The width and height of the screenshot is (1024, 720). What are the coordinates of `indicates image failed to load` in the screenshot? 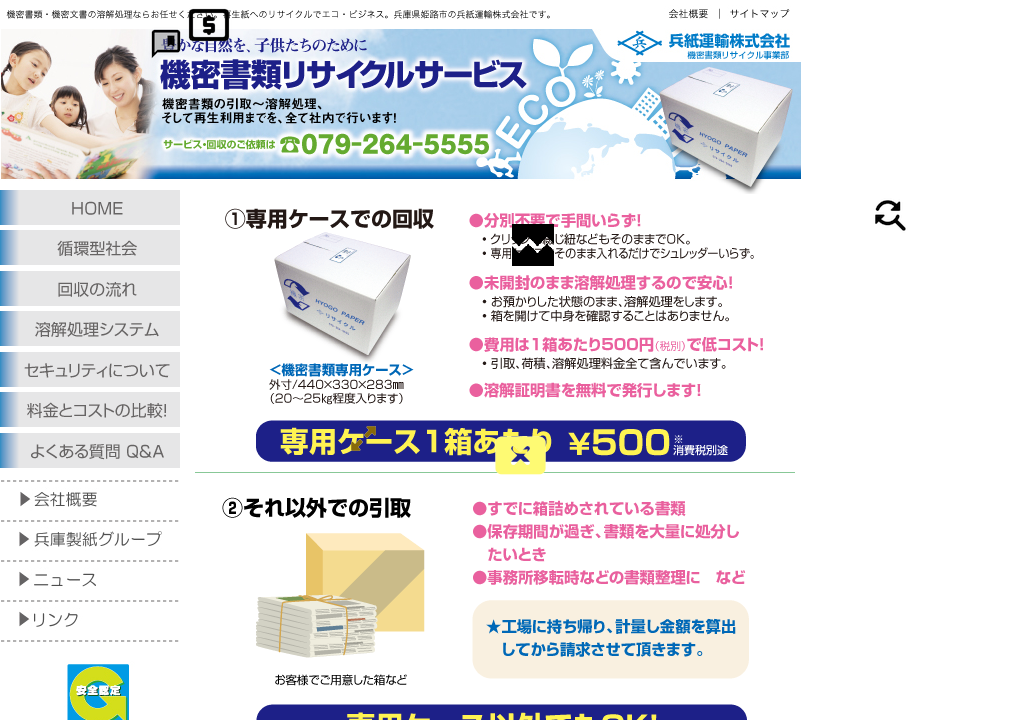 It's located at (533, 245).